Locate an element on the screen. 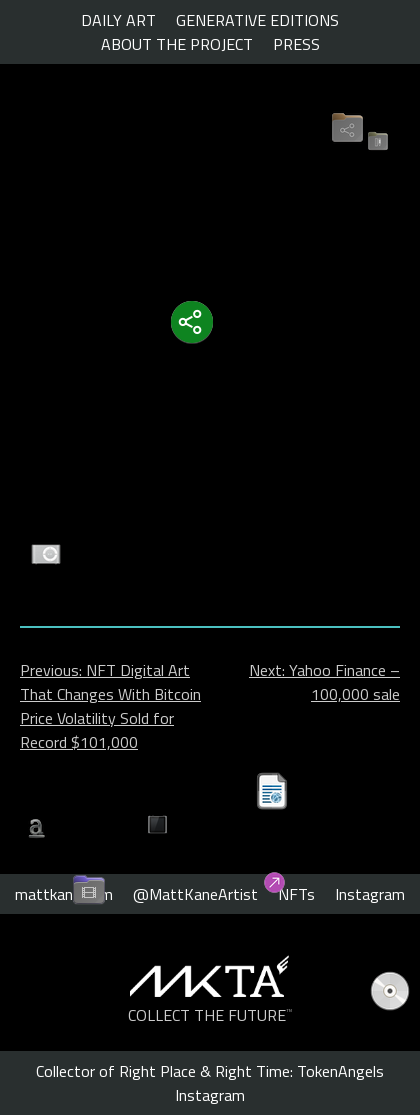  libreoffice web document file type is located at coordinates (272, 791).